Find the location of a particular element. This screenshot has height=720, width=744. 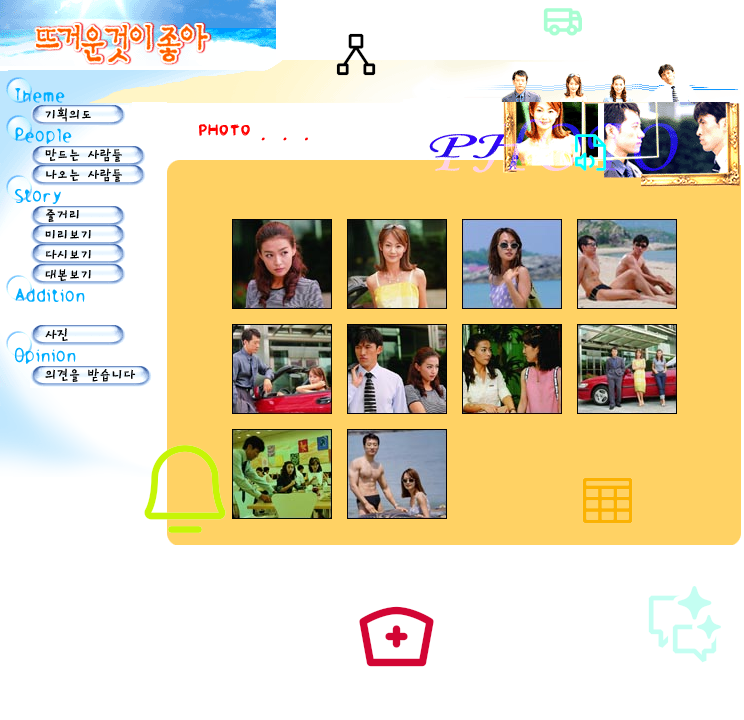

open an audio file is located at coordinates (590, 152).